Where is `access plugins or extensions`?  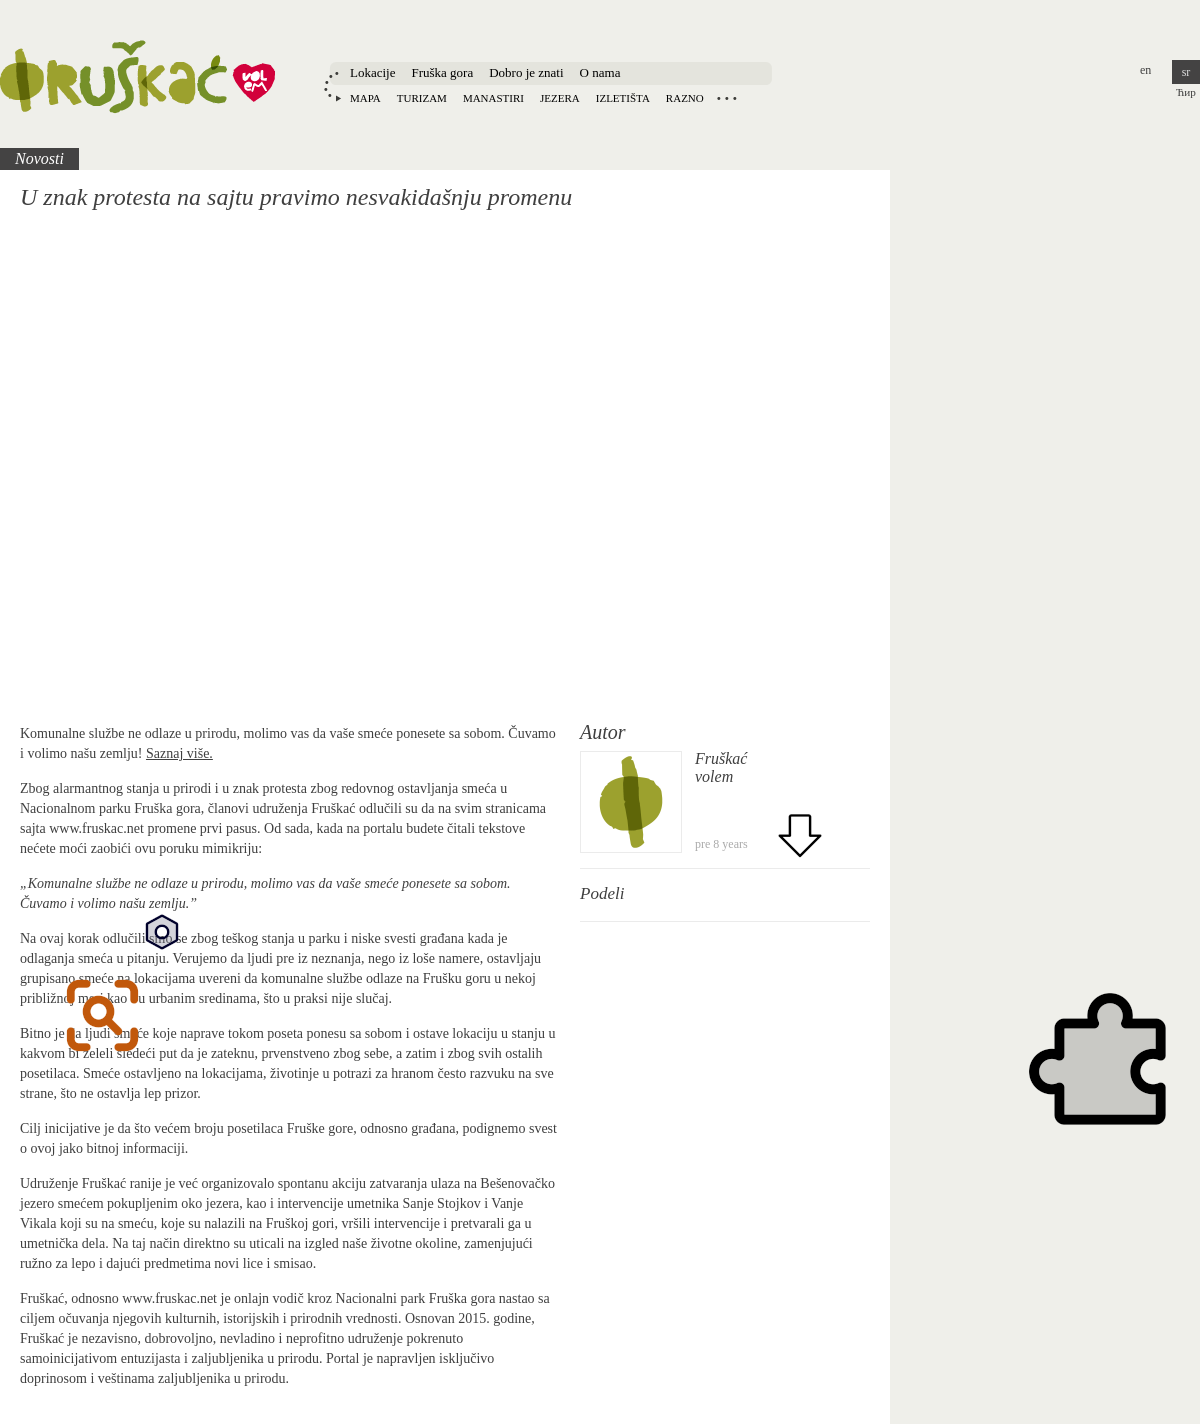
access plugins or extensions is located at coordinates (1105, 1064).